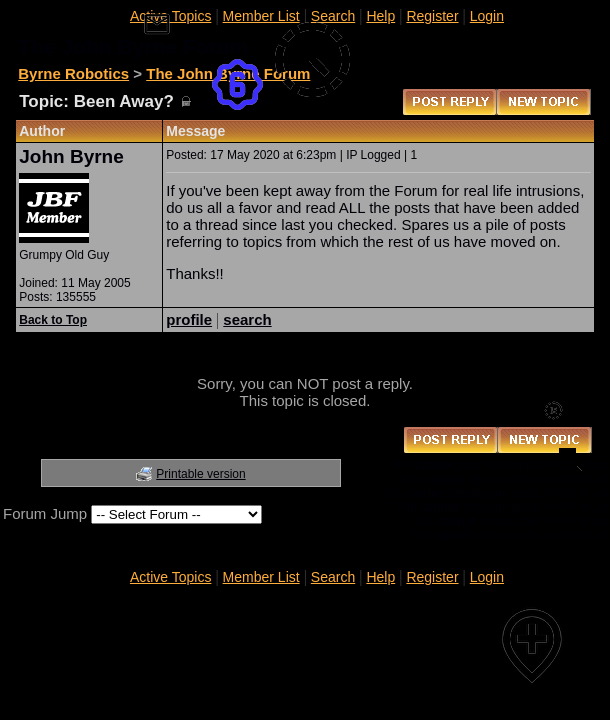  Describe the element at coordinates (237, 84) in the screenshot. I see `indicates rank or position number 6` at that location.